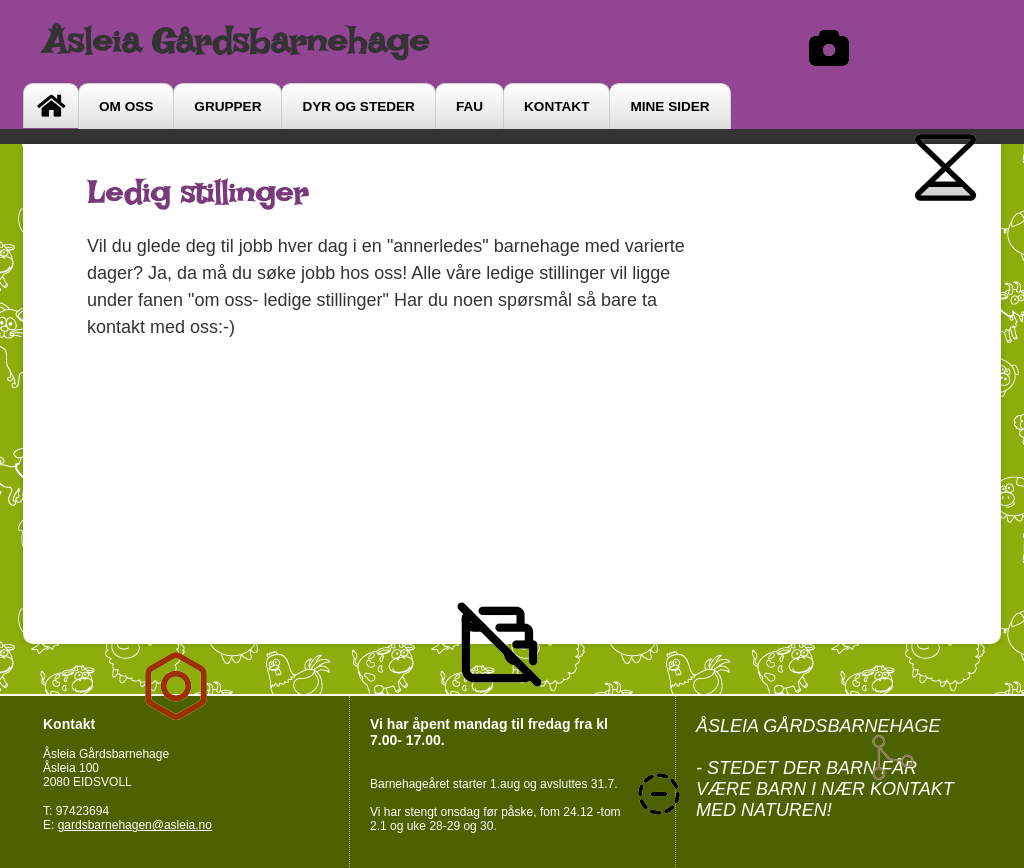  Describe the element at coordinates (659, 794) in the screenshot. I see `remove item from a pending or draft state` at that location.